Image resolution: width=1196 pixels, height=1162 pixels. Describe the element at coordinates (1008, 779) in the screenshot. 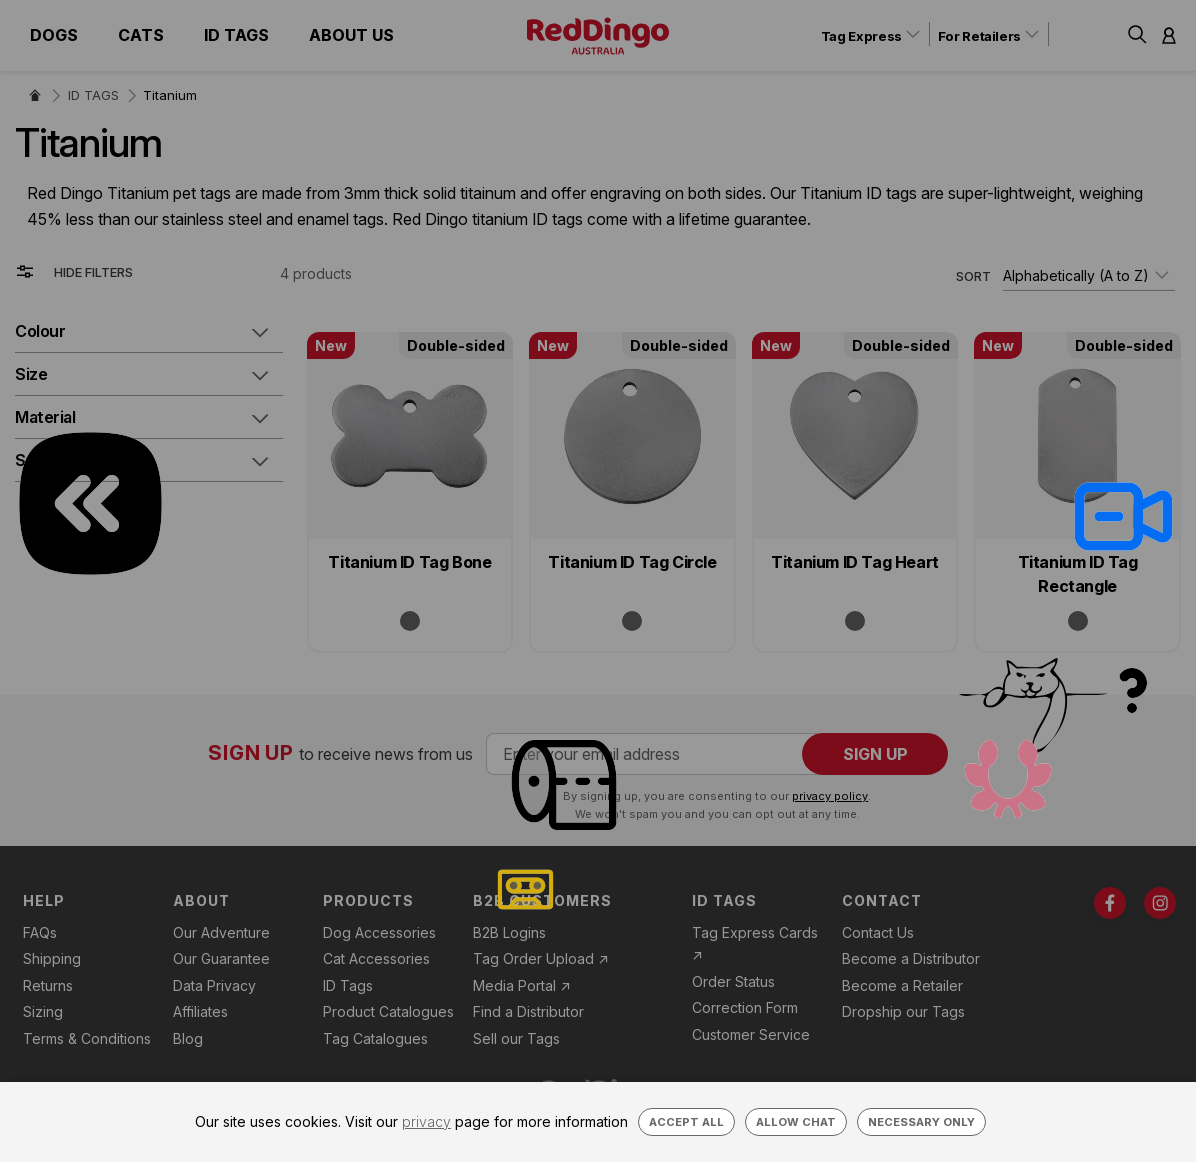

I see `view achievements or awards` at that location.